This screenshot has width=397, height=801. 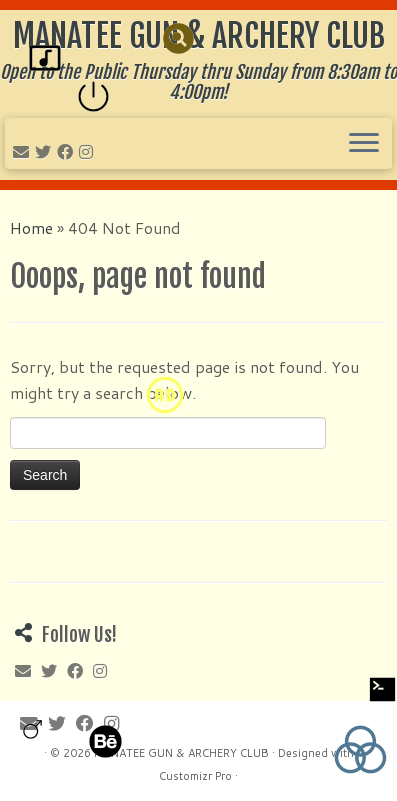 I want to click on visit Behance profile or portfolio, so click(x=105, y=741).